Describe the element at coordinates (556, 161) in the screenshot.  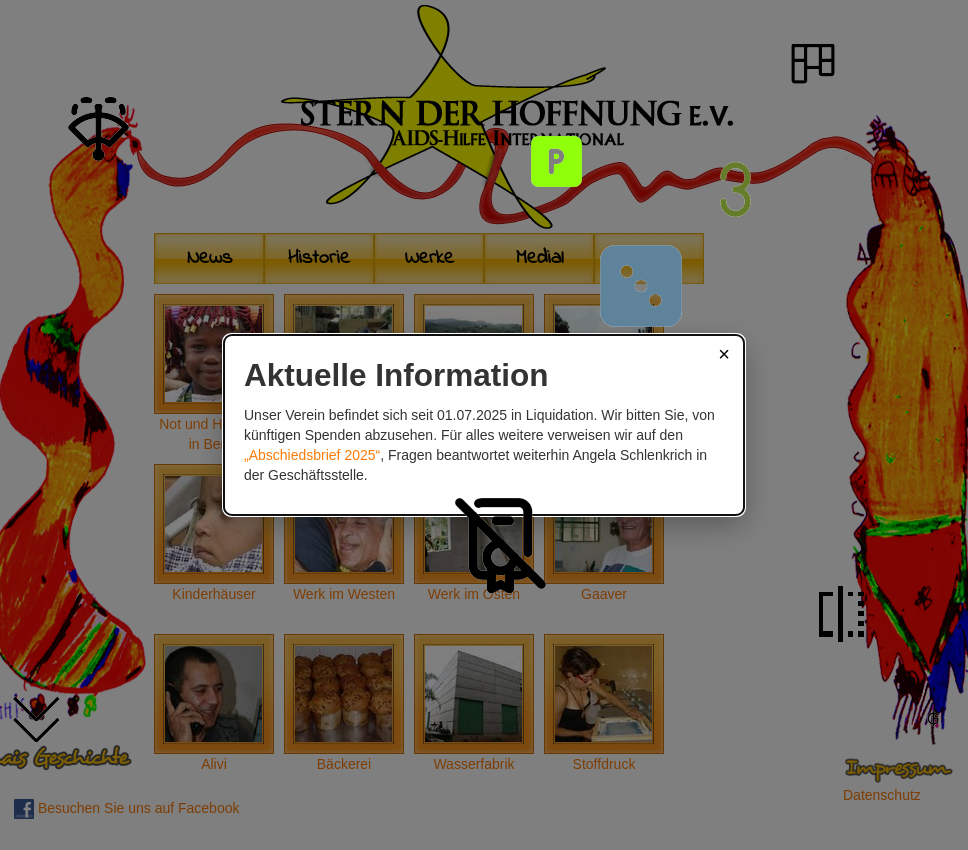
I see `parking location or availability` at that location.